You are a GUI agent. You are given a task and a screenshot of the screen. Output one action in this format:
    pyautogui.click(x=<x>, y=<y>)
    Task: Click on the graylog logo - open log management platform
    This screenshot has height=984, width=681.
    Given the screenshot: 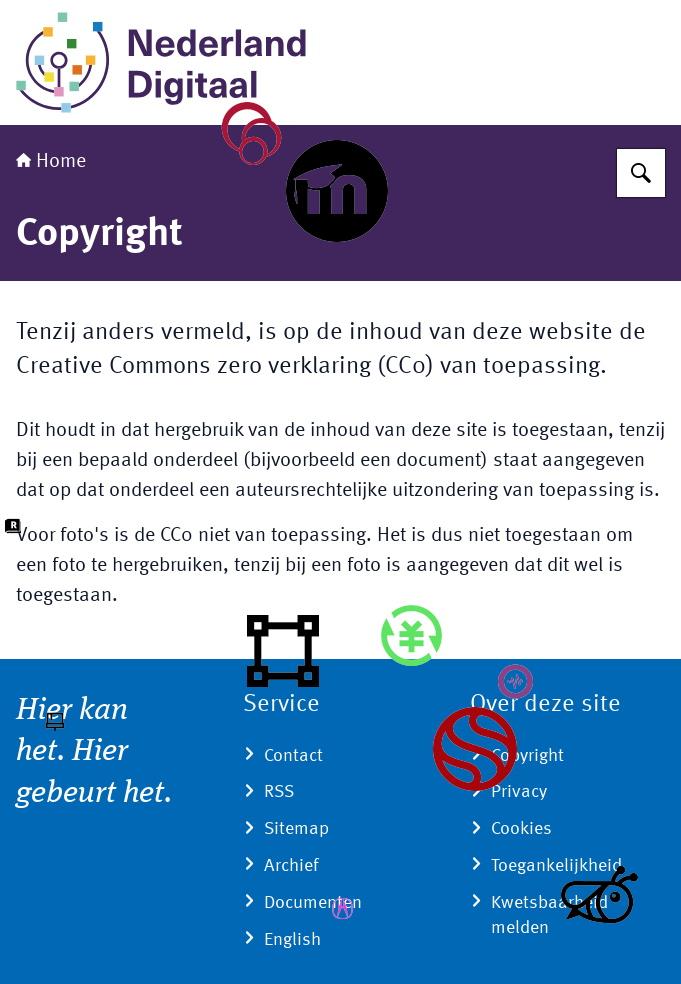 What is the action you would take?
    pyautogui.click(x=515, y=681)
    